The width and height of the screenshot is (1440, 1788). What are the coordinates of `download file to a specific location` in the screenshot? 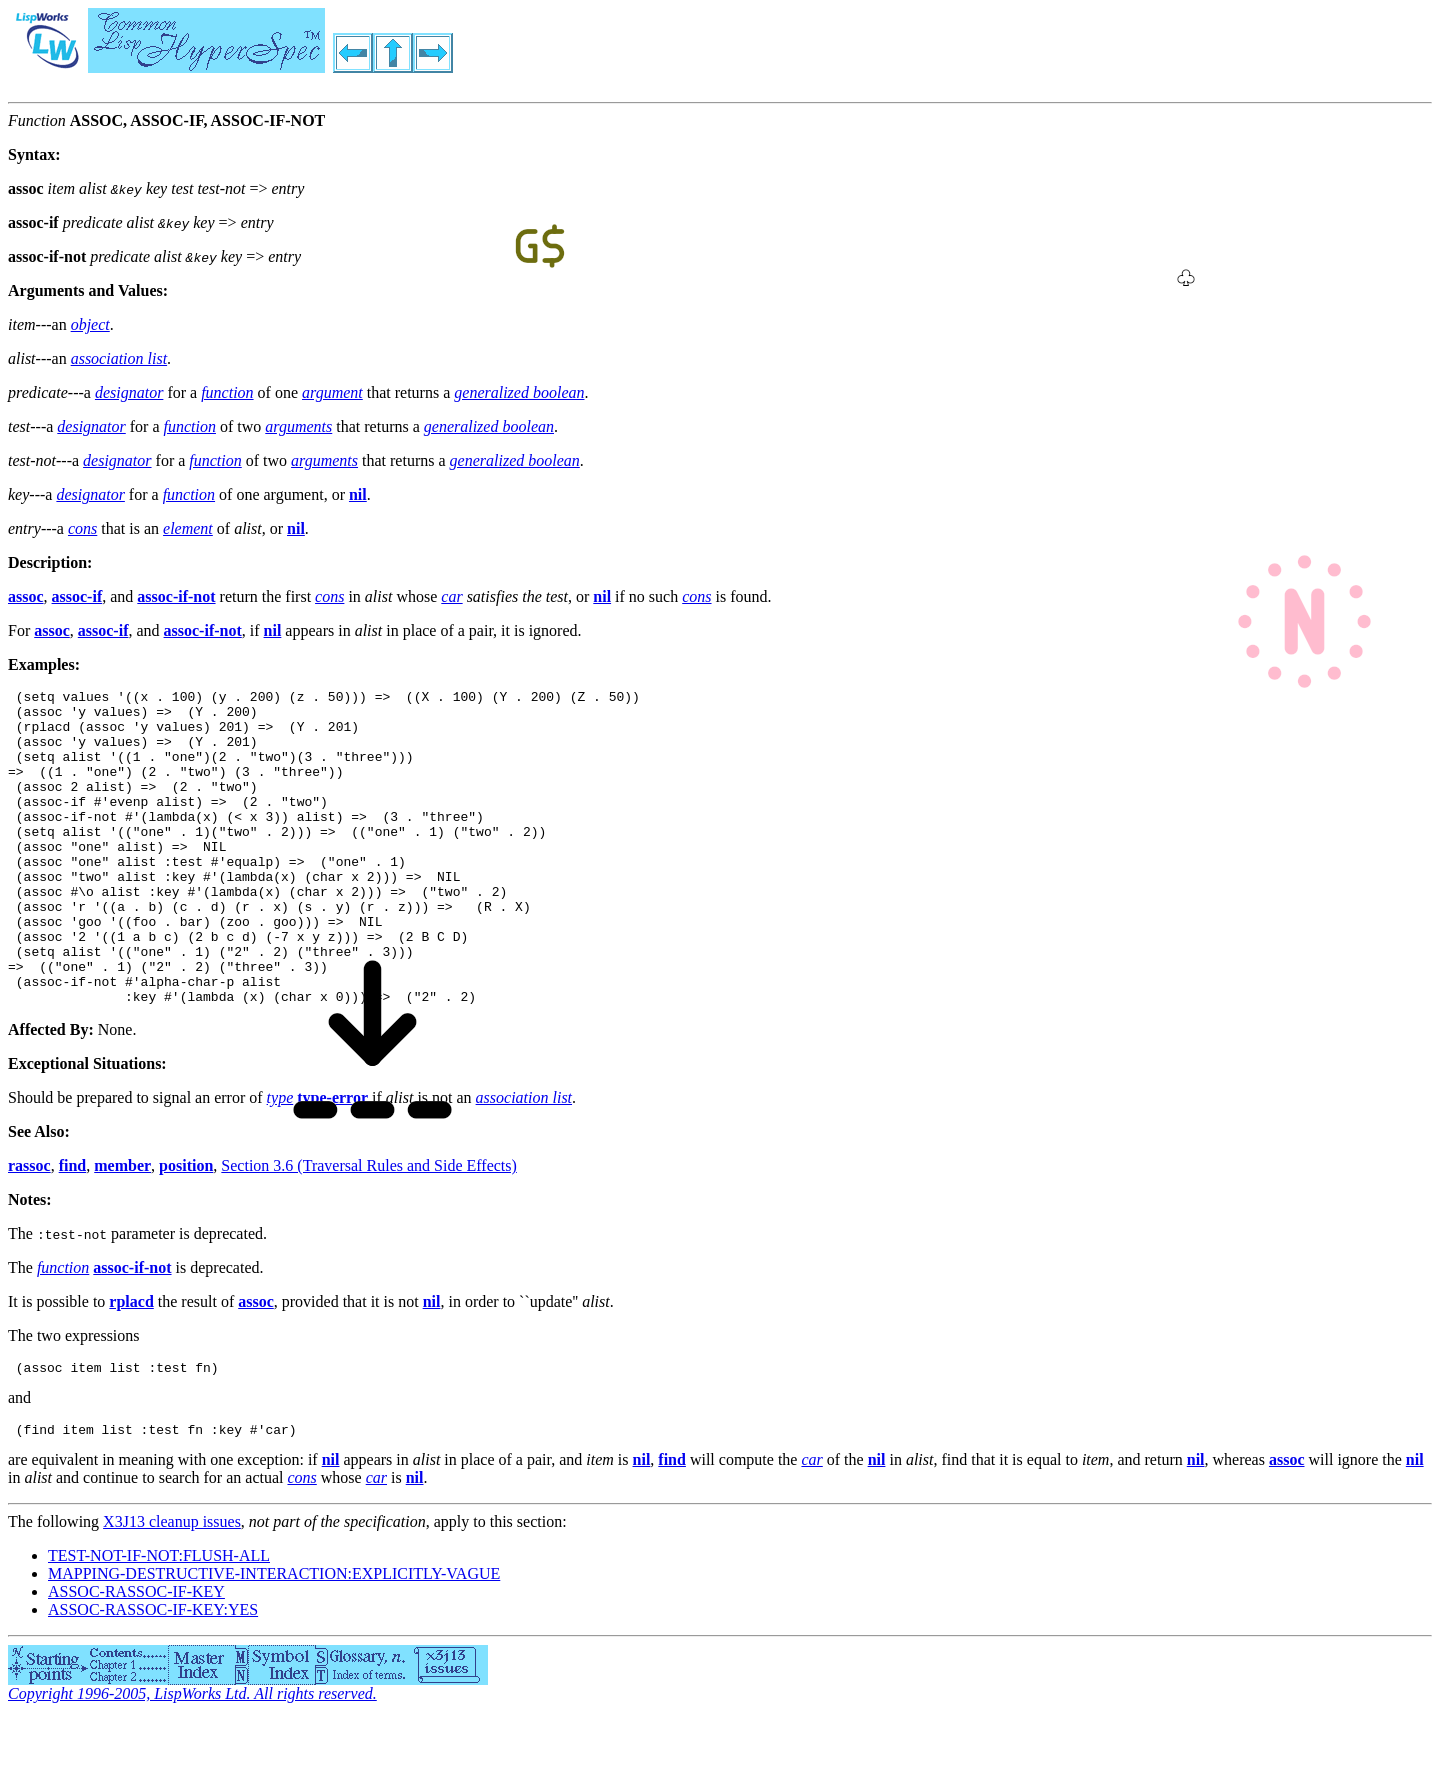 It's located at (372, 1039).